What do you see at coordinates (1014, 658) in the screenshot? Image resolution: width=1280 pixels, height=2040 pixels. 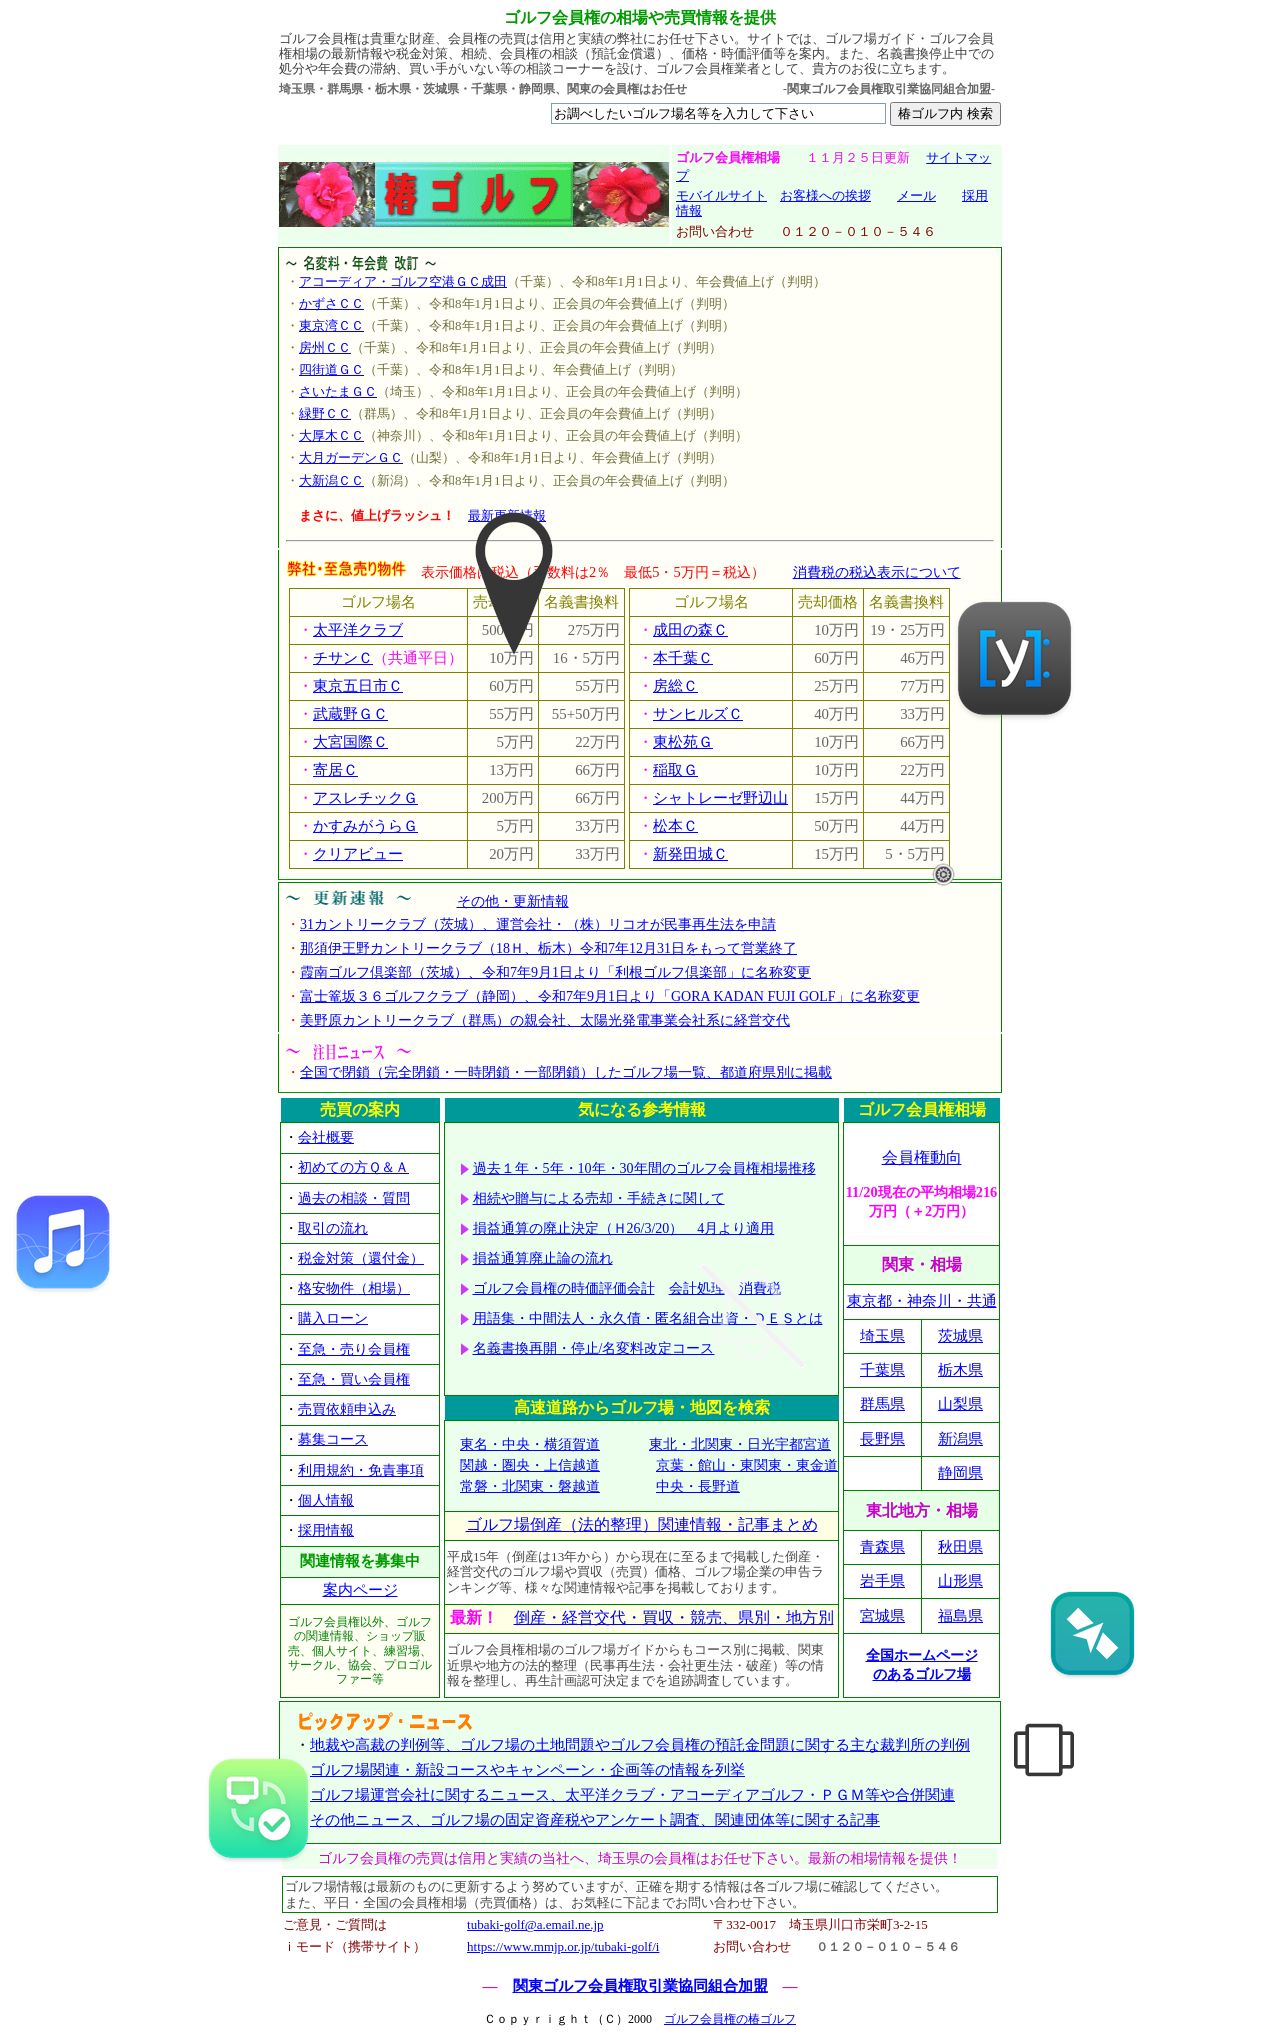 I see `launch ipython interactive python shell` at bounding box center [1014, 658].